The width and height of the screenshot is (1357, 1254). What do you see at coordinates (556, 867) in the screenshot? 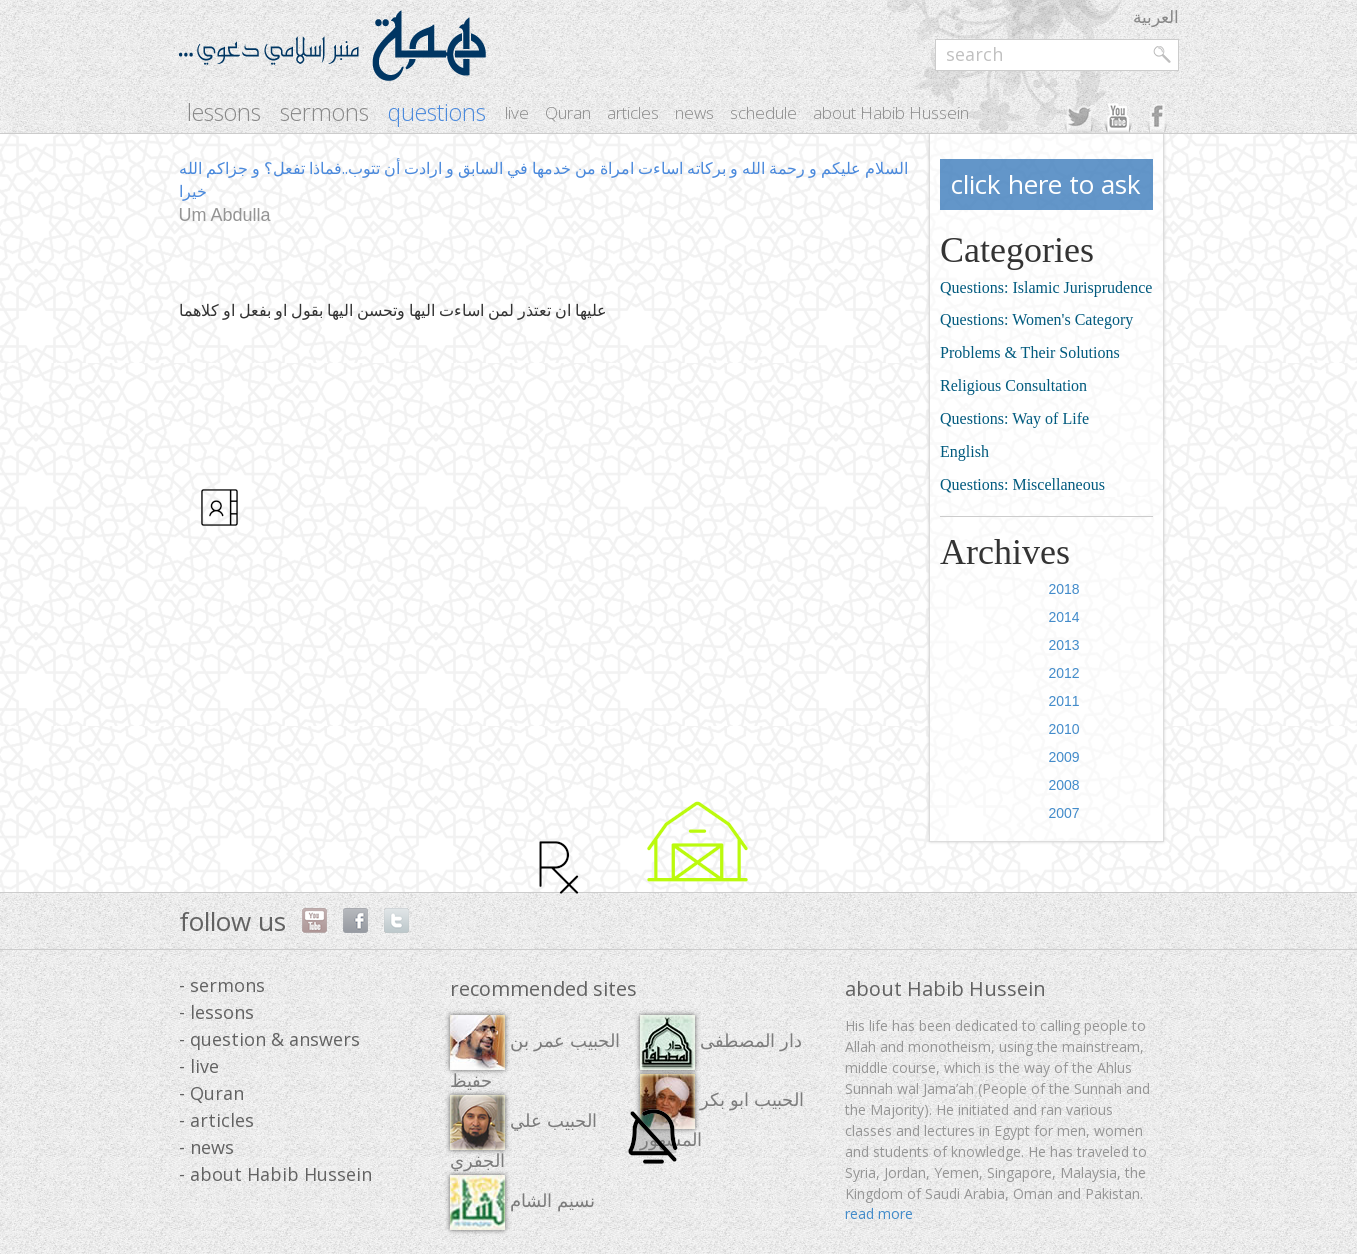
I see `view prescription details` at bounding box center [556, 867].